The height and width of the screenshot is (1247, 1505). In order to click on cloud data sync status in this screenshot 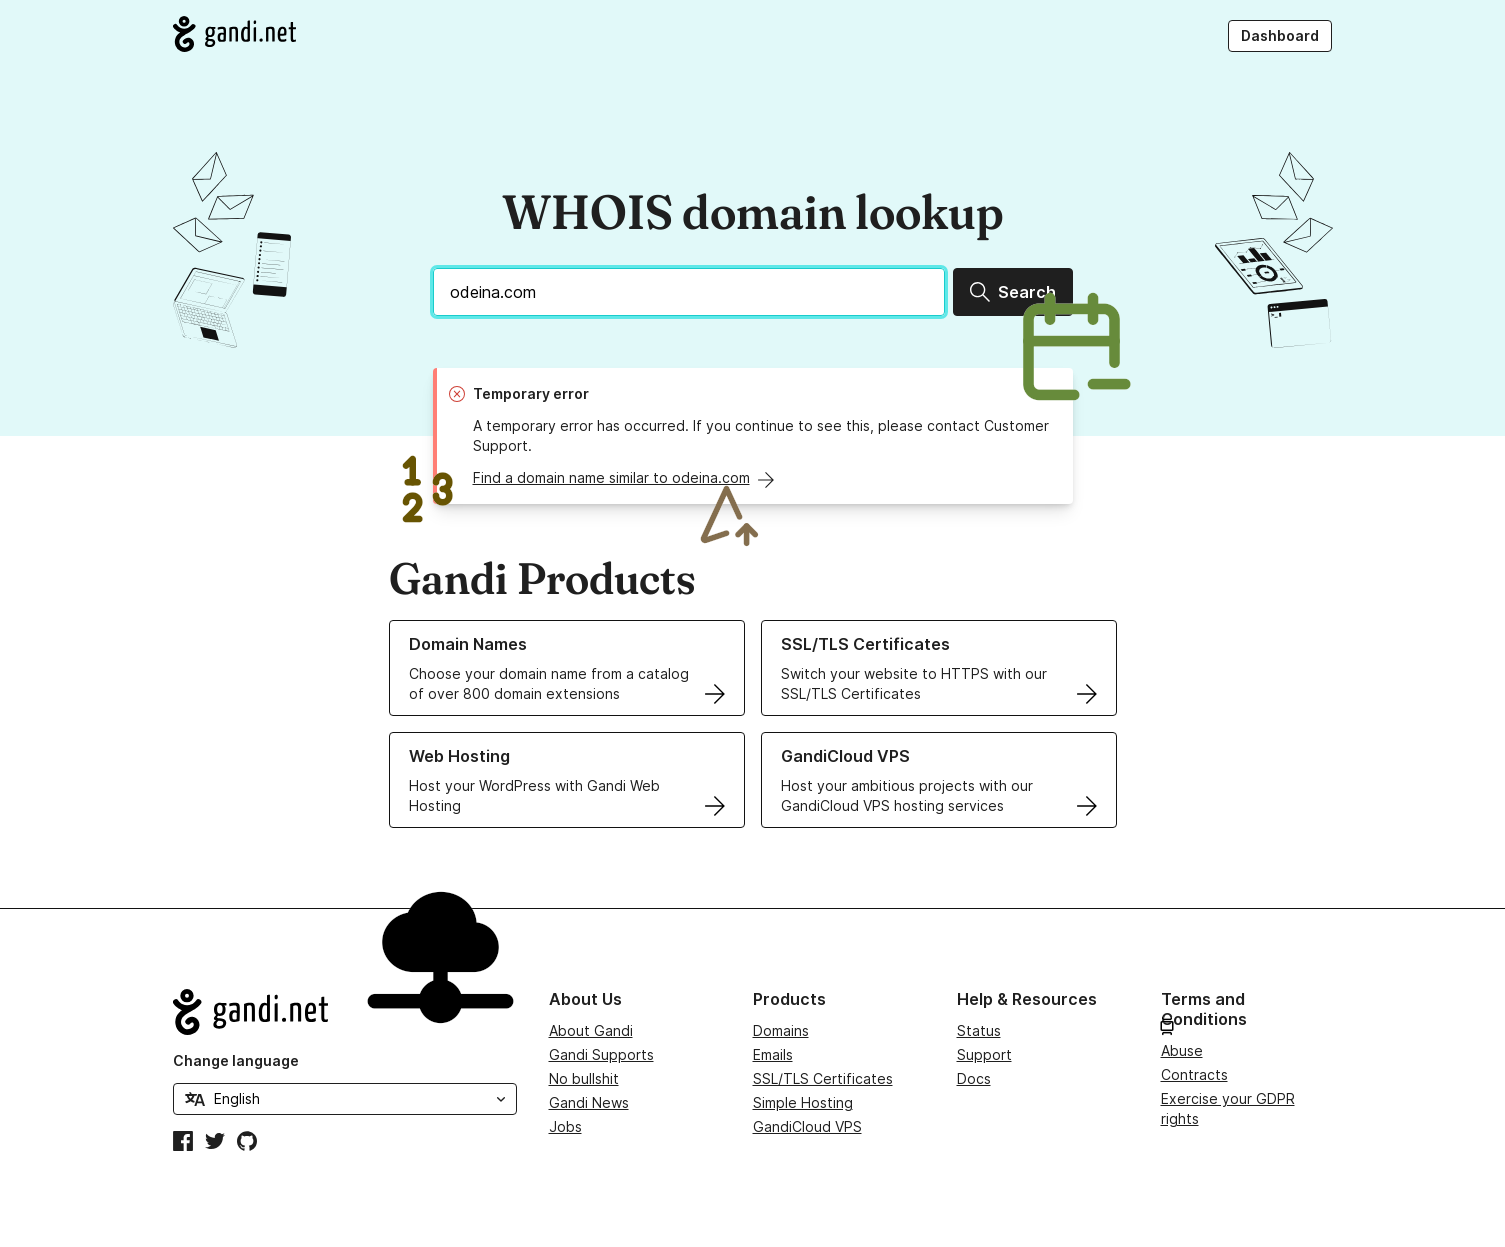, I will do `click(440, 957)`.